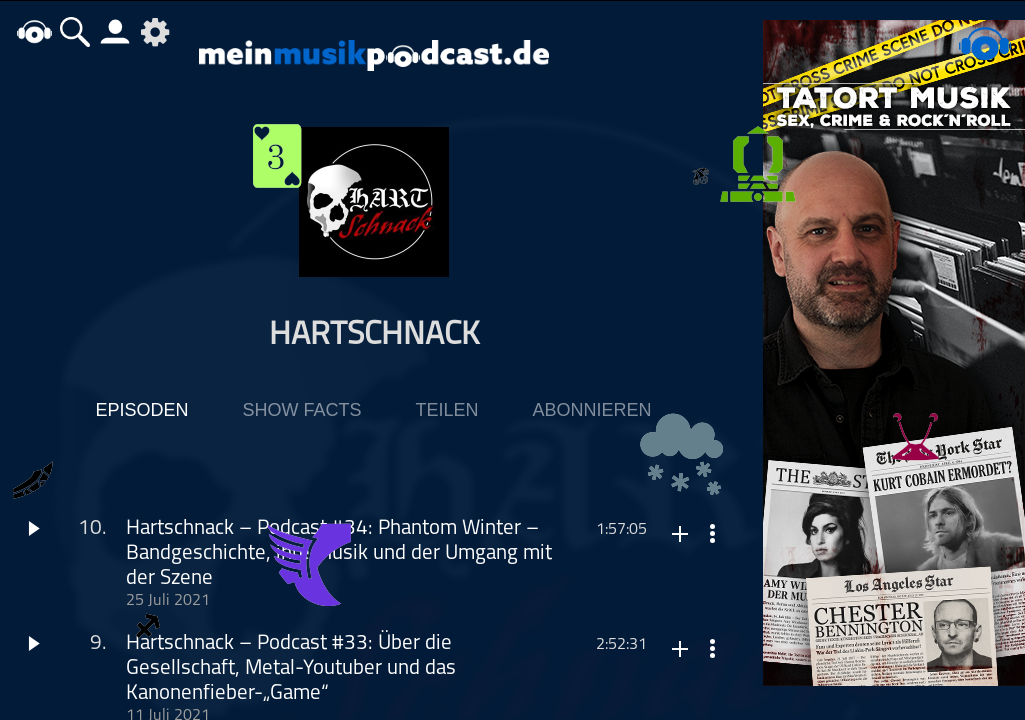 This screenshot has width=1025, height=720. What do you see at coordinates (148, 626) in the screenshot?
I see `view sagittarius zodiac sign` at bounding box center [148, 626].